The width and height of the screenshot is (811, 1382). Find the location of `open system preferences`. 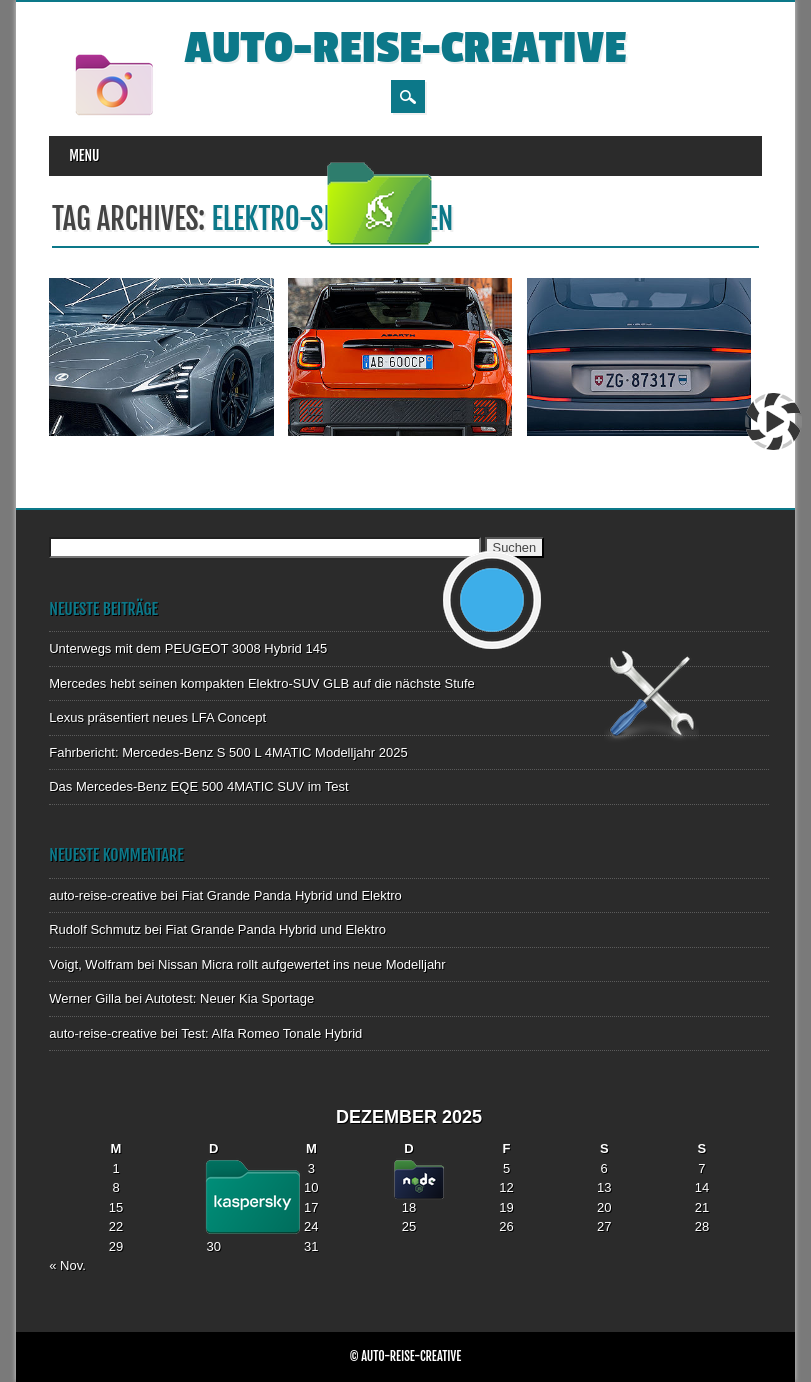

open system preferences is located at coordinates (651, 695).